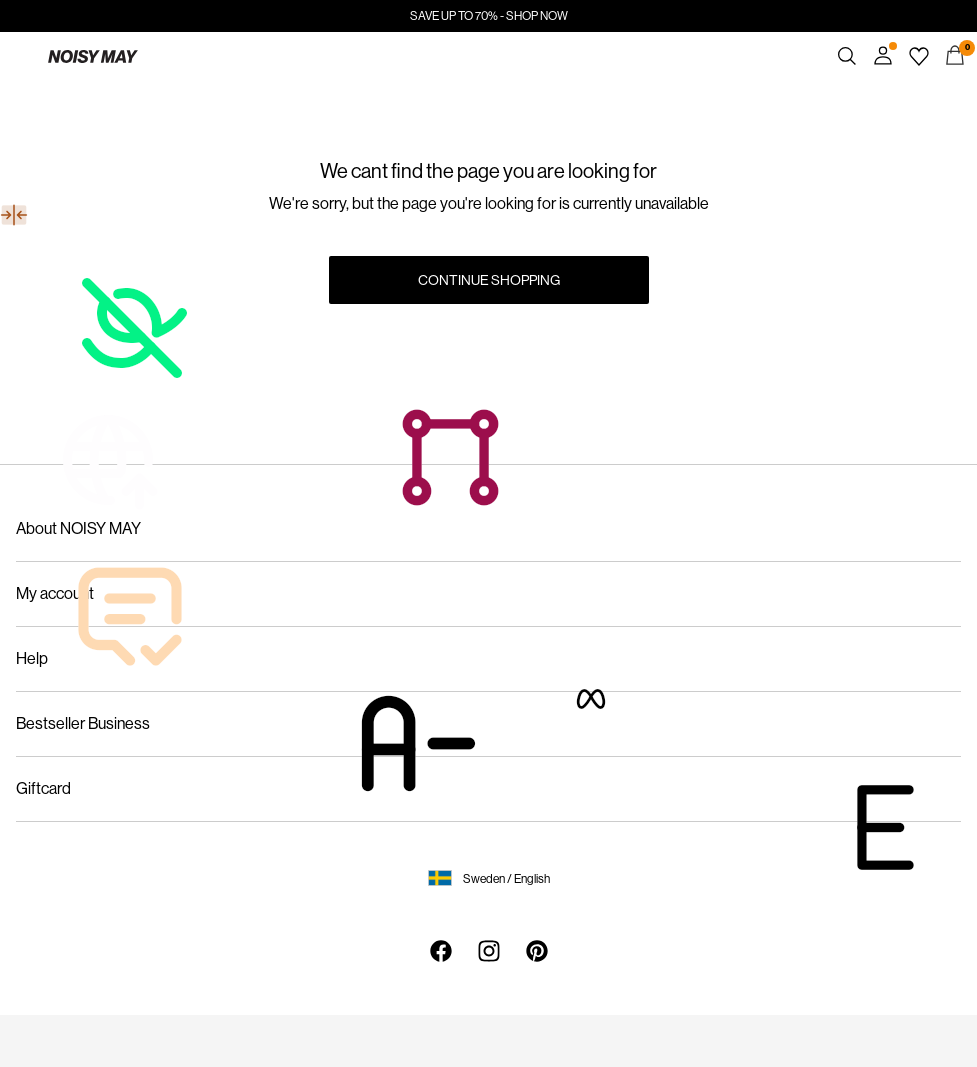 Image resolution: width=977 pixels, height=1067 pixels. I want to click on upload to the web or cloud, so click(108, 460).